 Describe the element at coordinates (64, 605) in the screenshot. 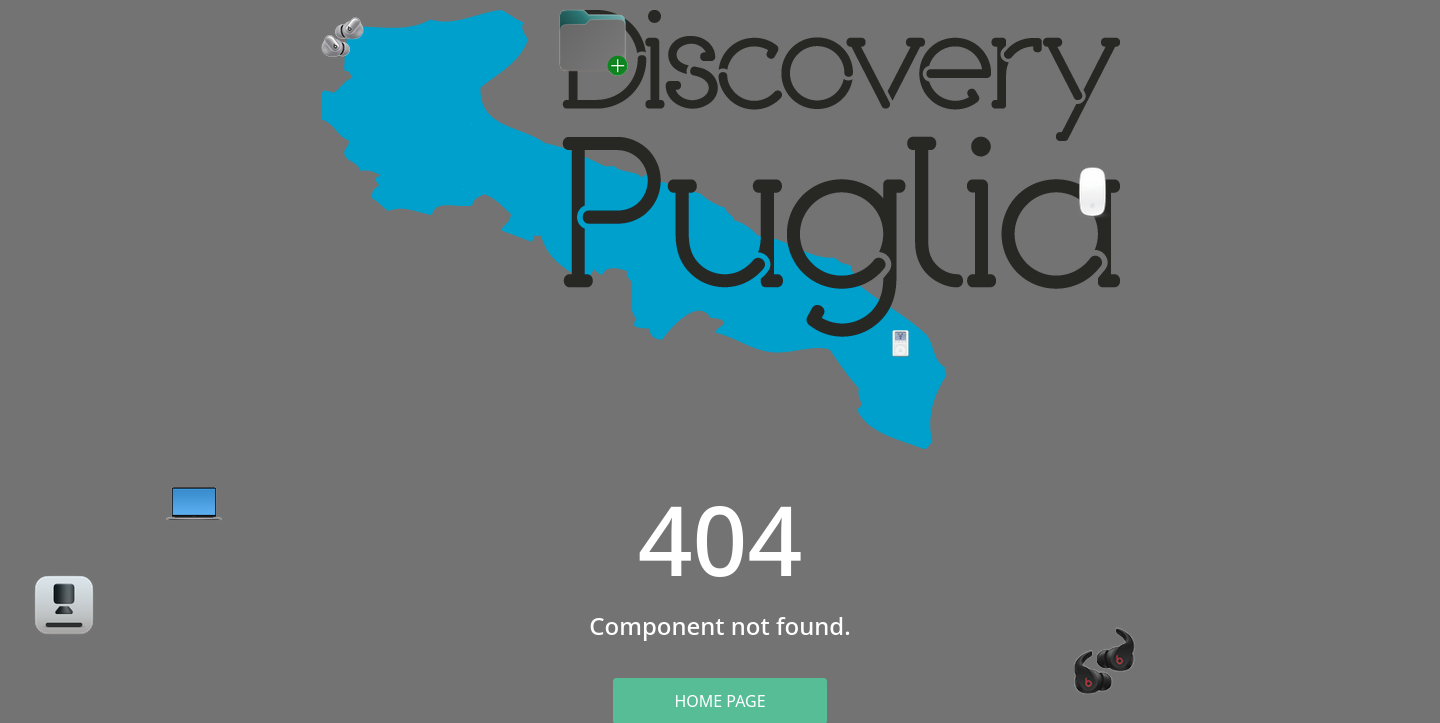

I see `view your desk area using the device camera` at that location.